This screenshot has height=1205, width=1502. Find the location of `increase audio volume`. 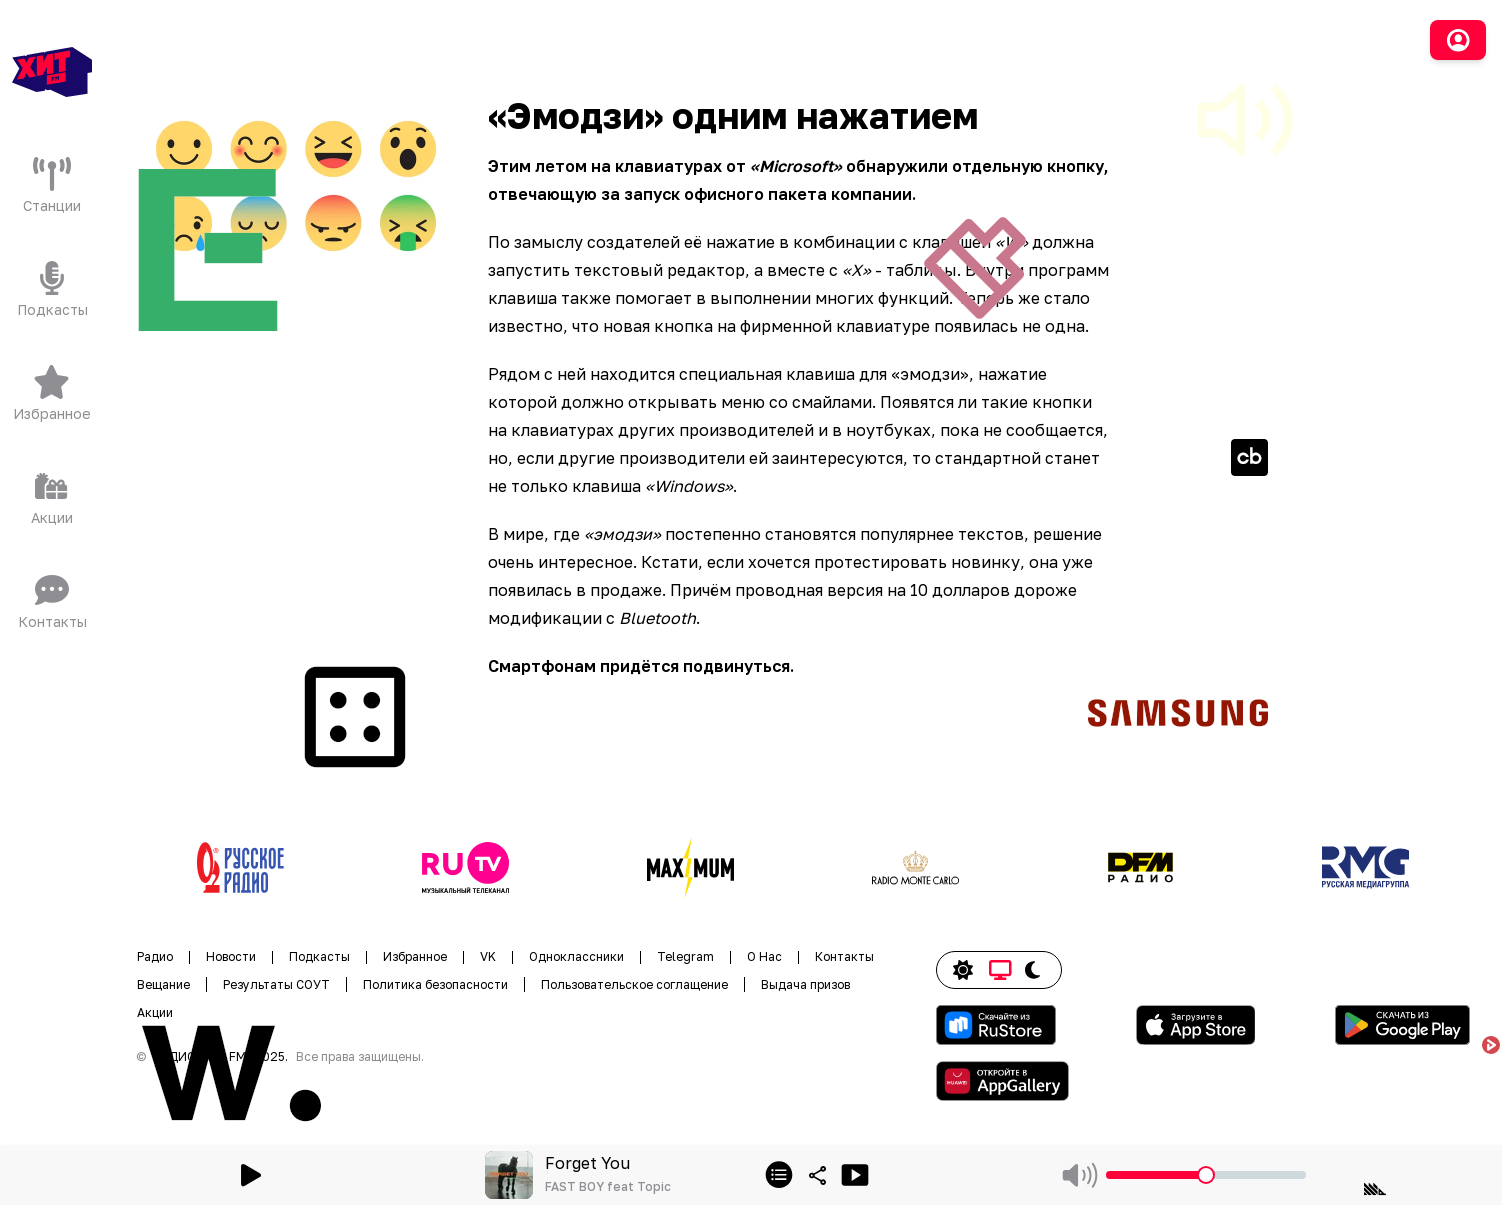

increase audio volume is located at coordinates (1245, 120).